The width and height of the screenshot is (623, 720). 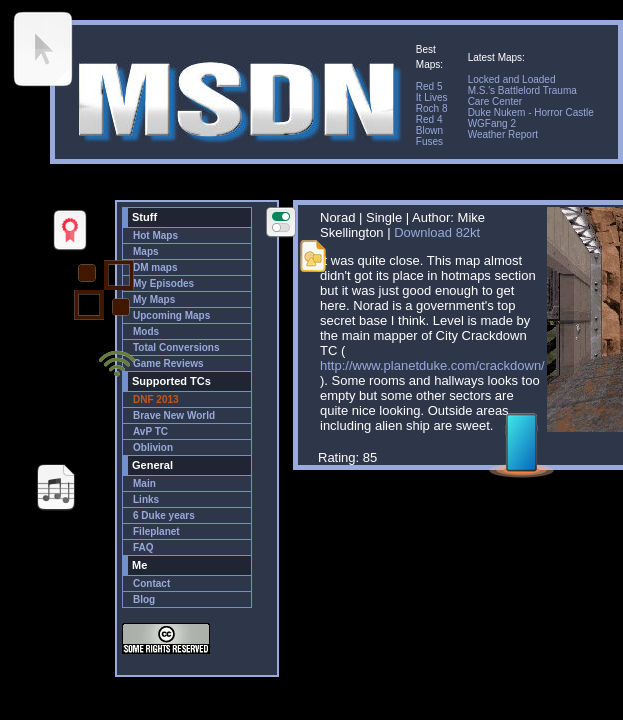 I want to click on open a vector graphics document, so click(x=313, y=256).